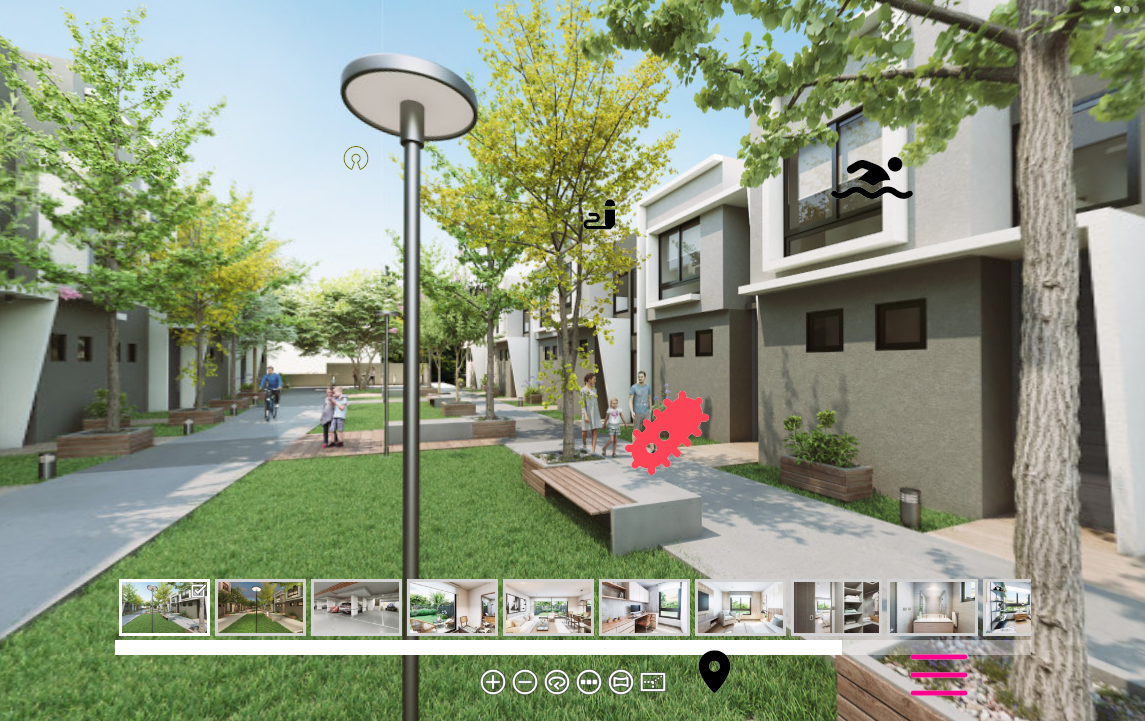 The height and width of the screenshot is (721, 1145). Describe the element at coordinates (600, 216) in the screenshot. I see `compose or write new content` at that location.